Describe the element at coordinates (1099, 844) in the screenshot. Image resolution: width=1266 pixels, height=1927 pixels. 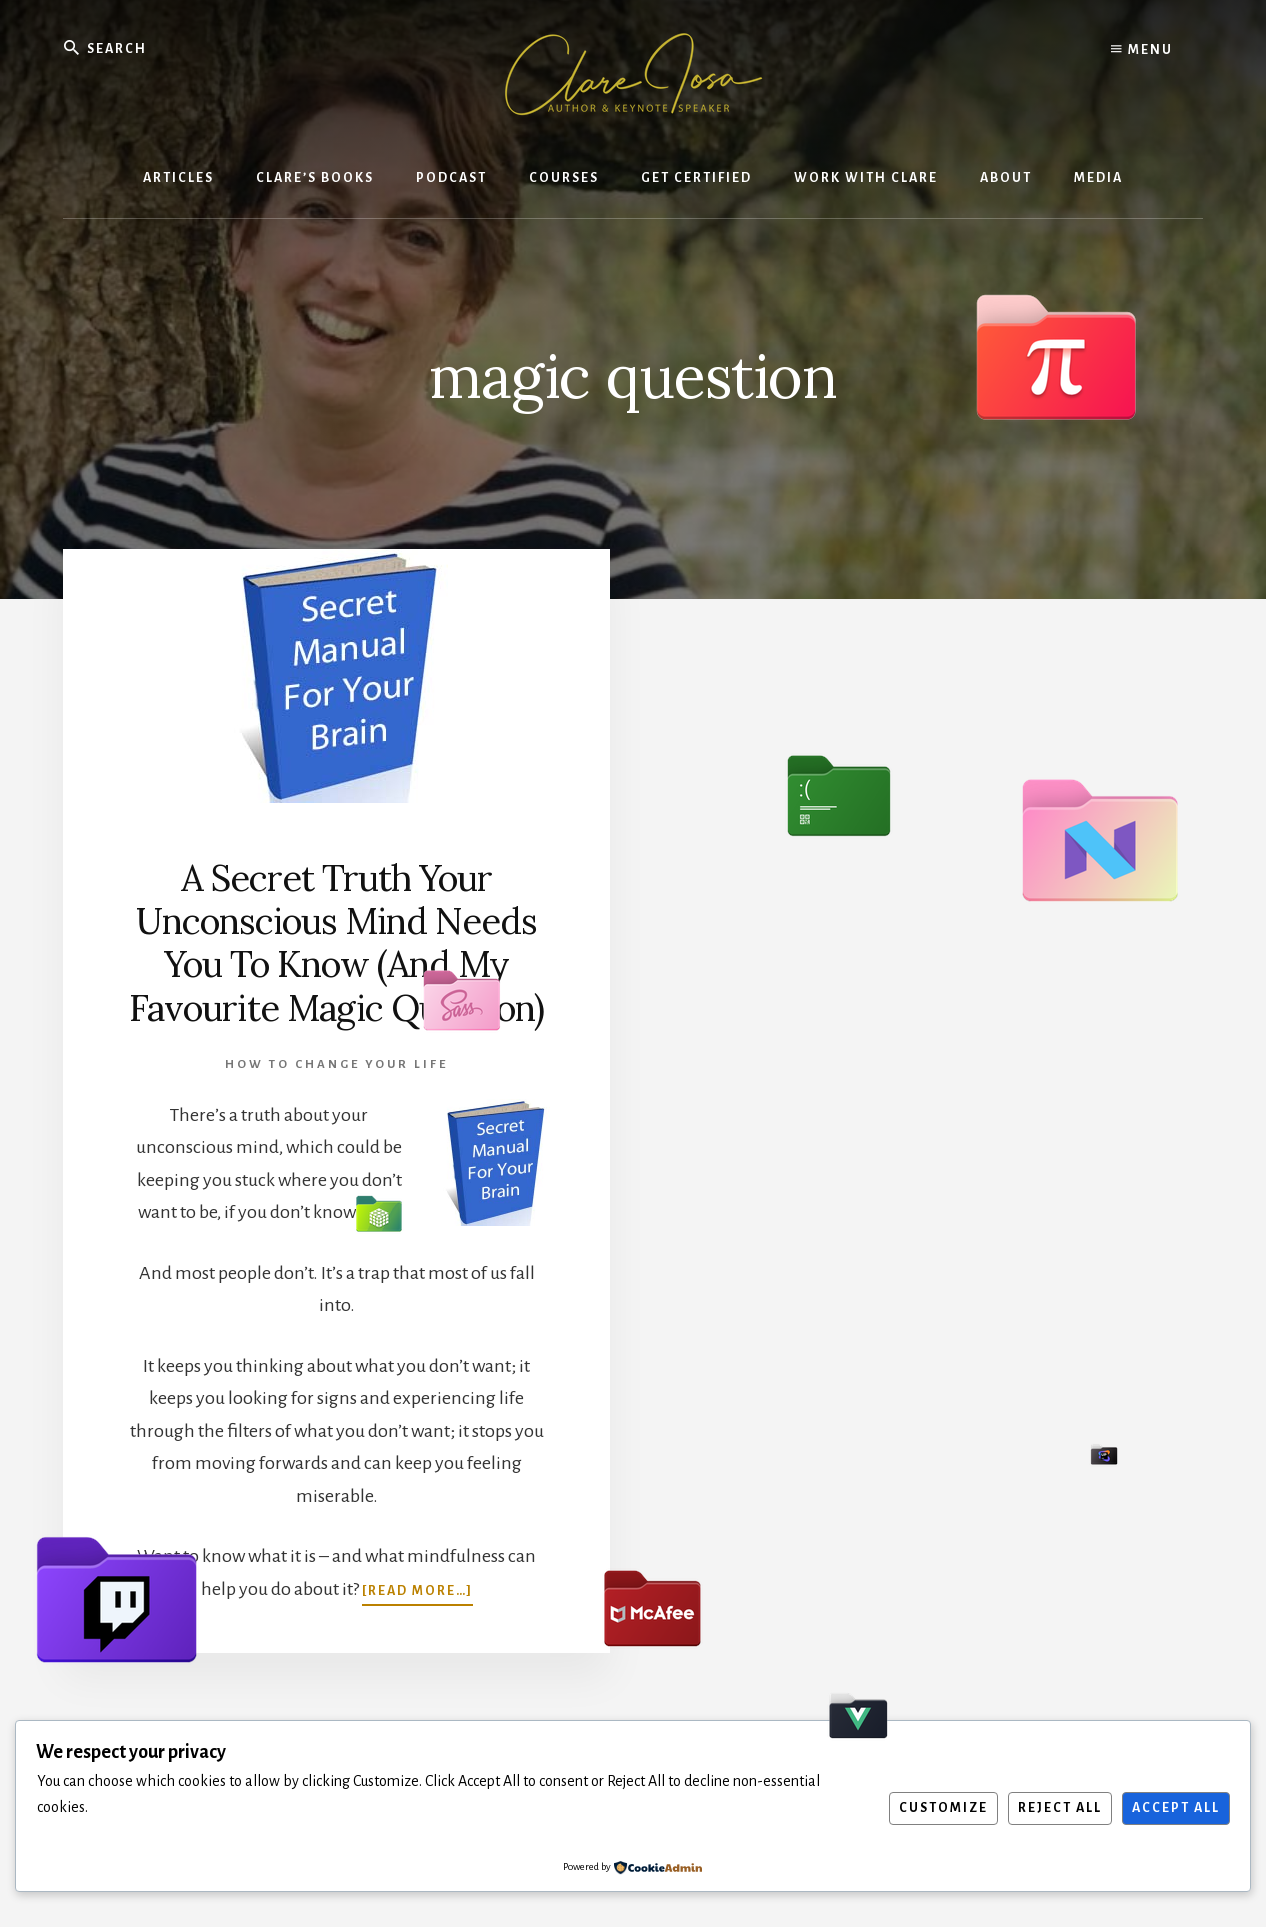
I see `open android nougat files folder` at that location.